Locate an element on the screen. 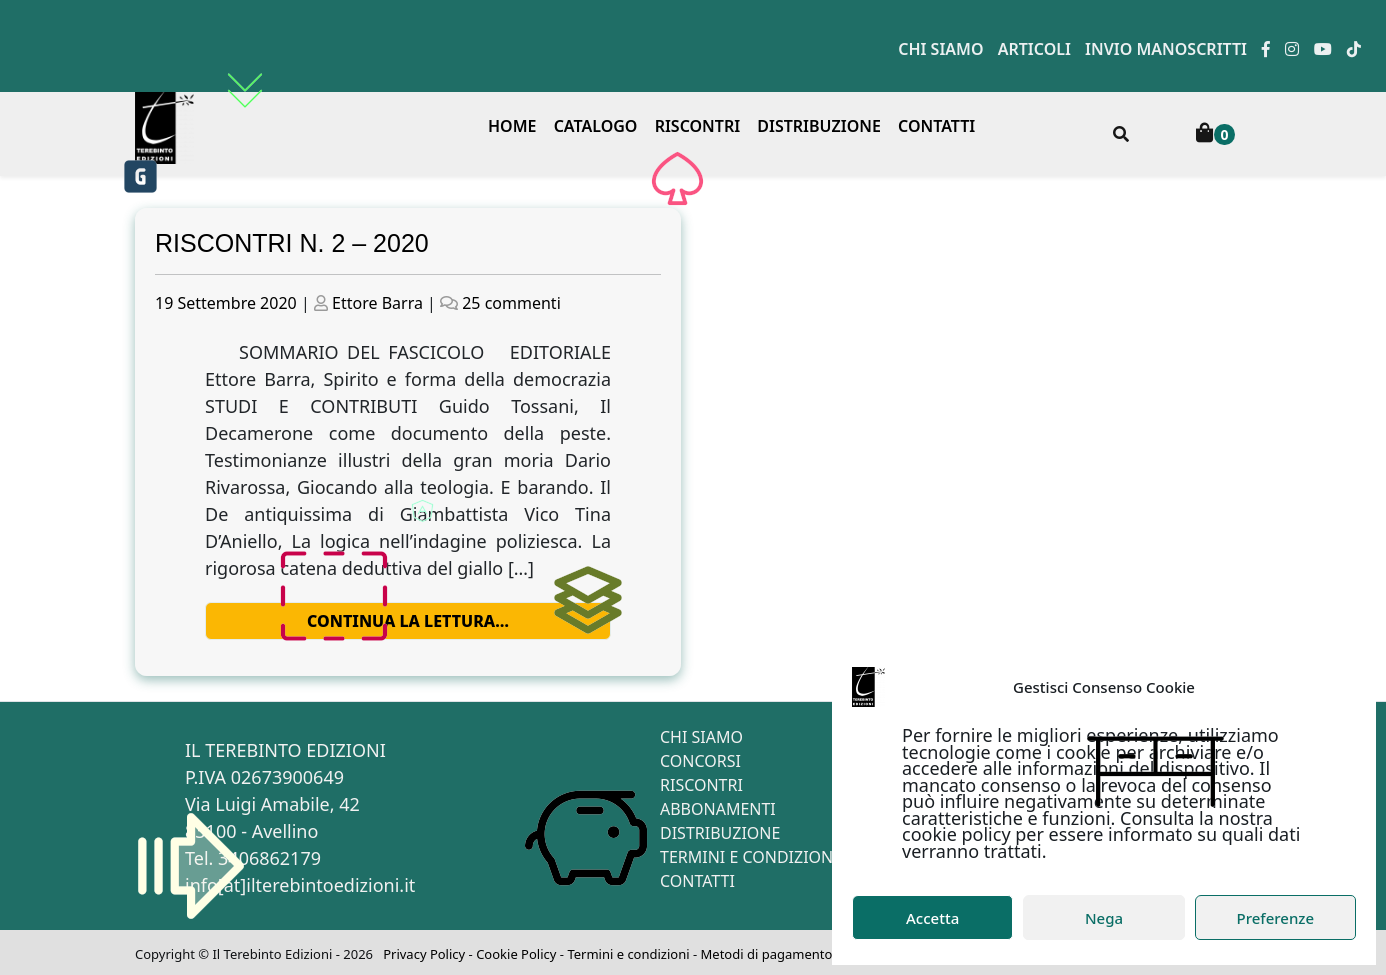 The width and height of the screenshot is (1386, 975). skip forward or advance to next item is located at coordinates (187, 866).